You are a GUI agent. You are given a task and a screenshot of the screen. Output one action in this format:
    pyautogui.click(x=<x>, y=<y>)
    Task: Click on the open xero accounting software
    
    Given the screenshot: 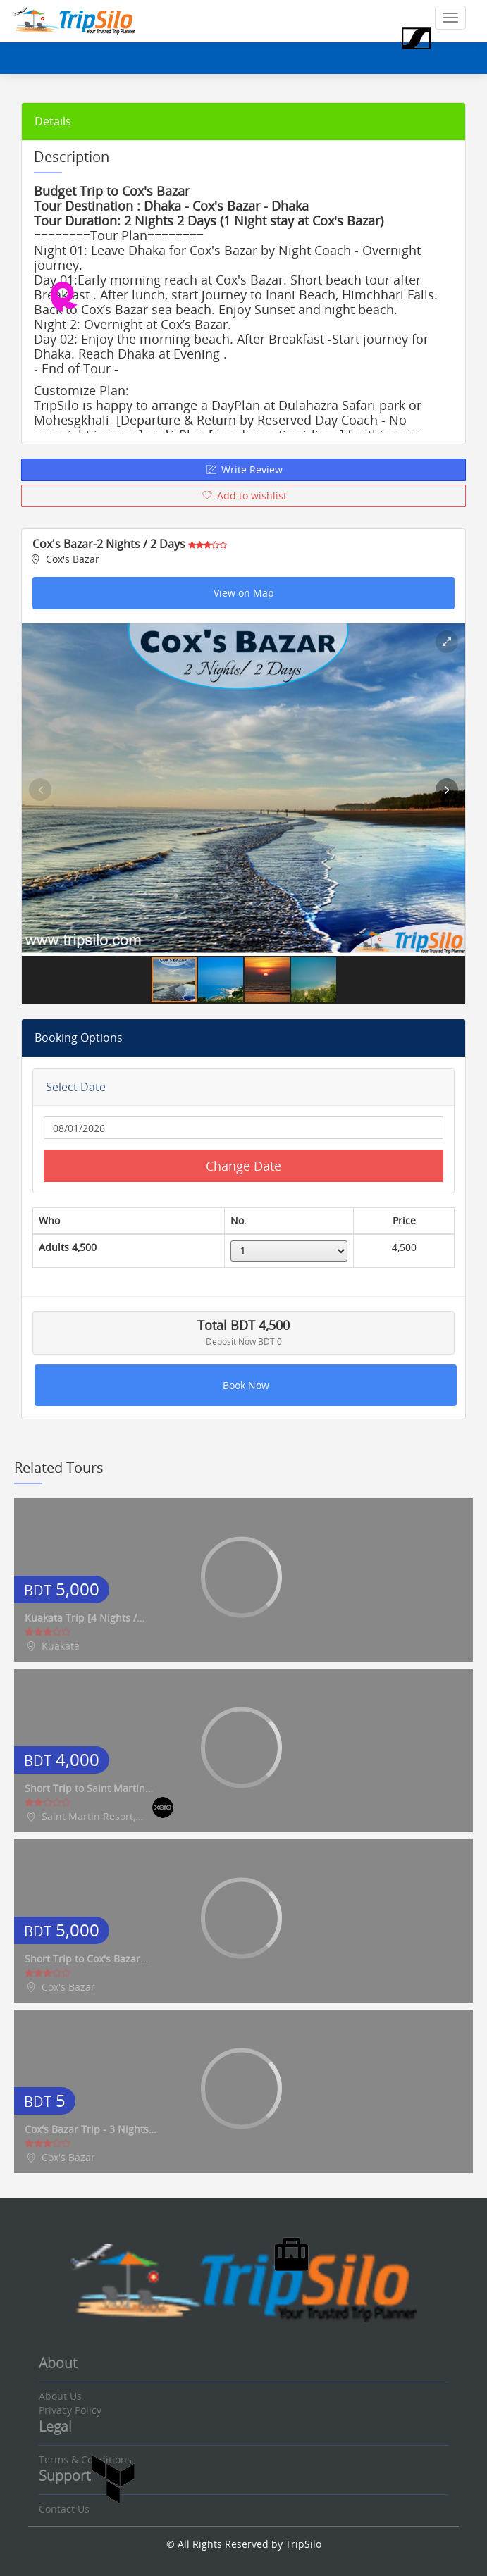 What is the action you would take?
    pyautogui.click(x=163, y=1807)
    